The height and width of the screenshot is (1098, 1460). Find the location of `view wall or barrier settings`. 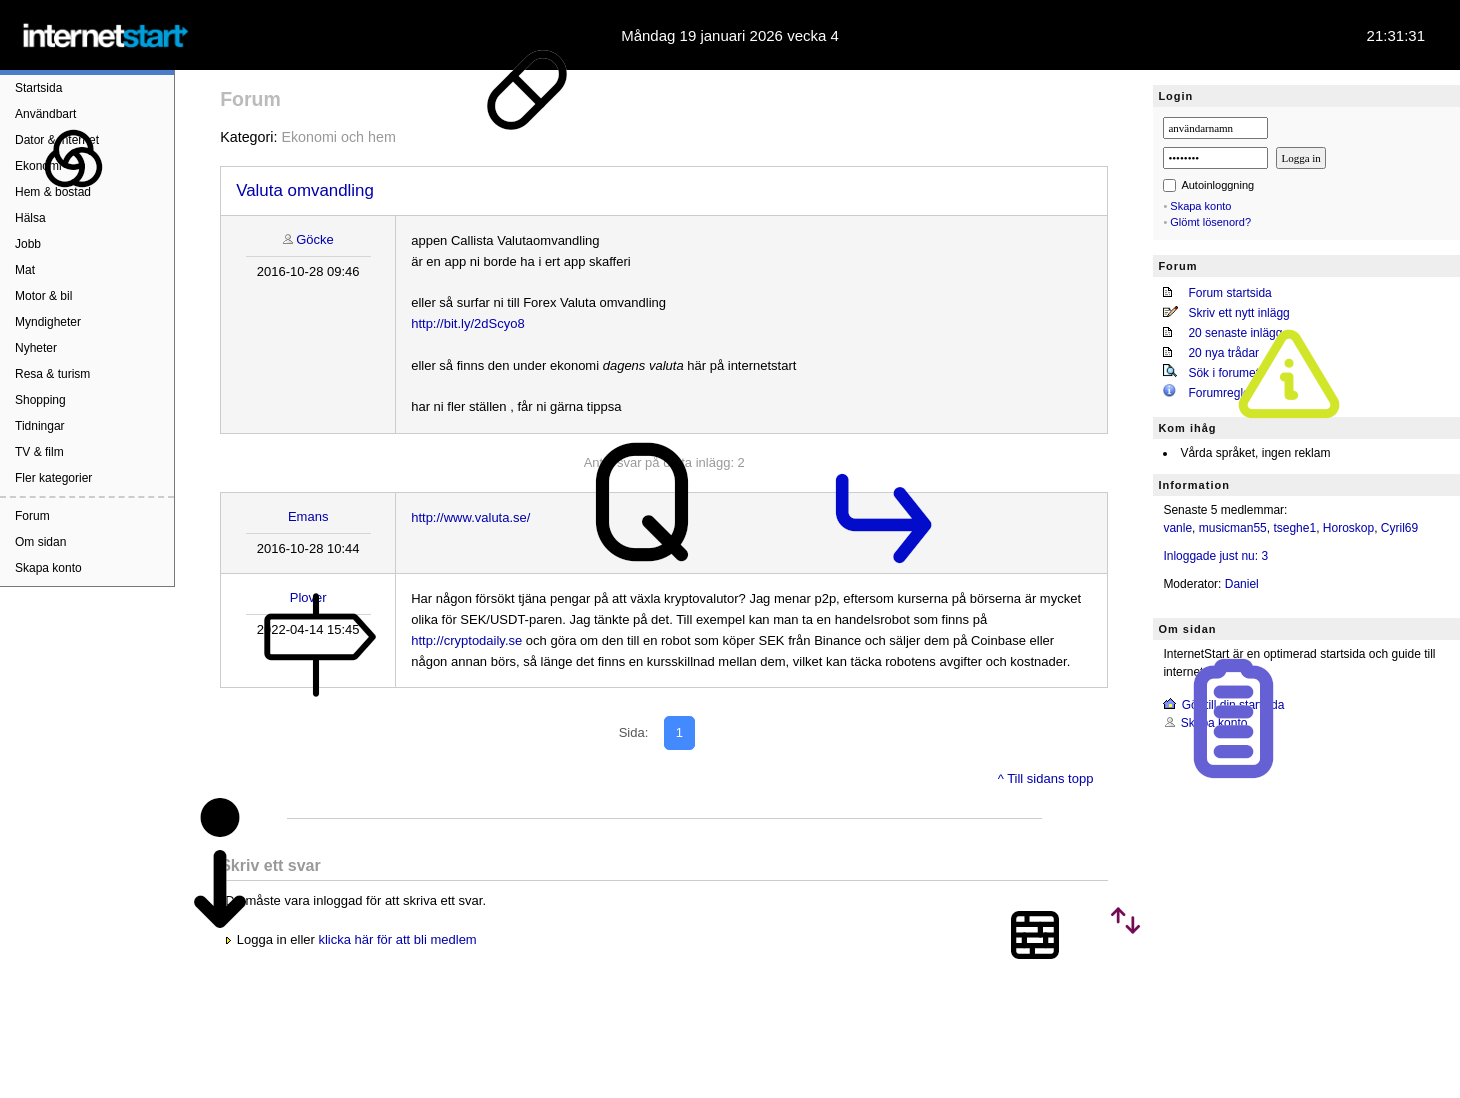

view wall or barrier settings is located at coordinates (1035, 935).